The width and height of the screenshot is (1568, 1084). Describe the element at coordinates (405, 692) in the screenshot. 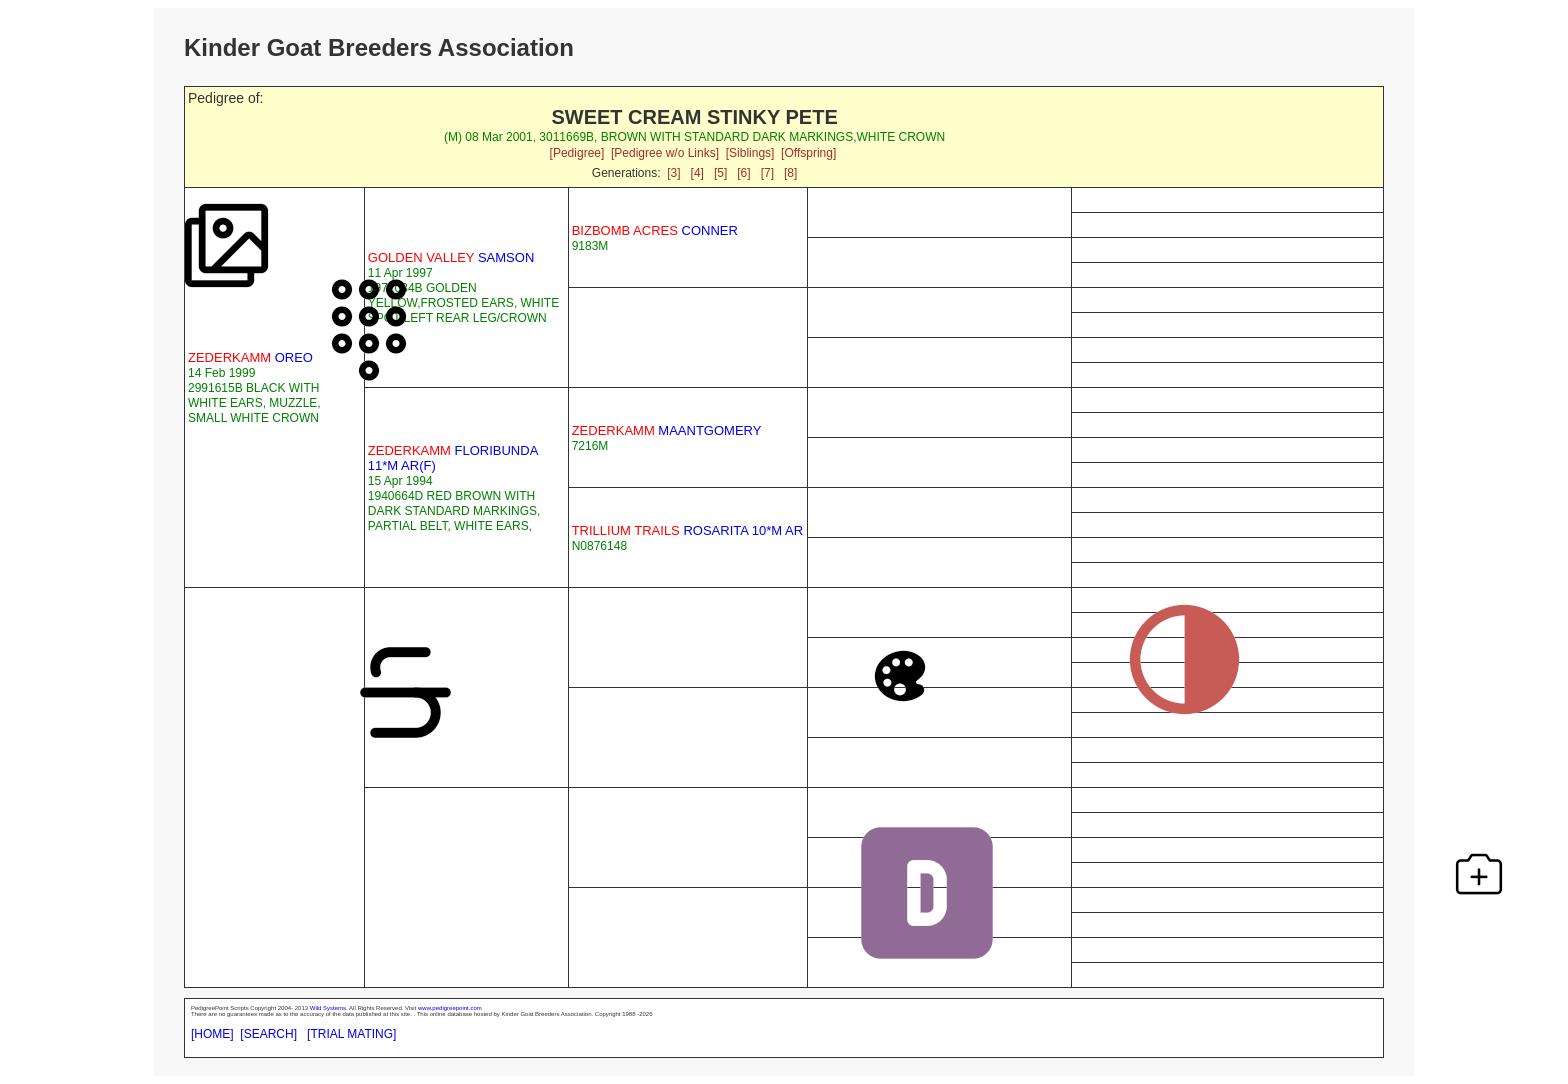

I see `apply strikethrough formatting to selected text` at that location.